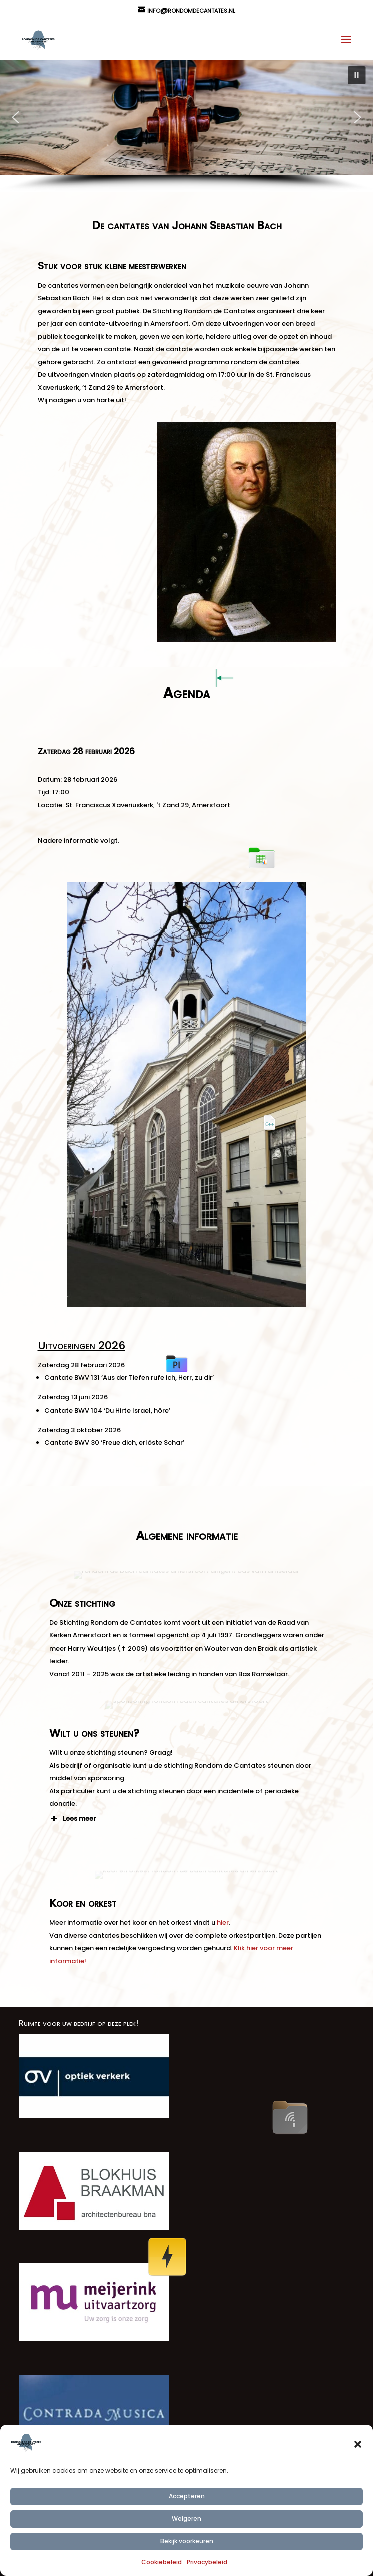  What do you see at coordinates (224, 678) in the screenshot?
I see `go to the first item in a list or sequence` at bounding box center [224, 678].